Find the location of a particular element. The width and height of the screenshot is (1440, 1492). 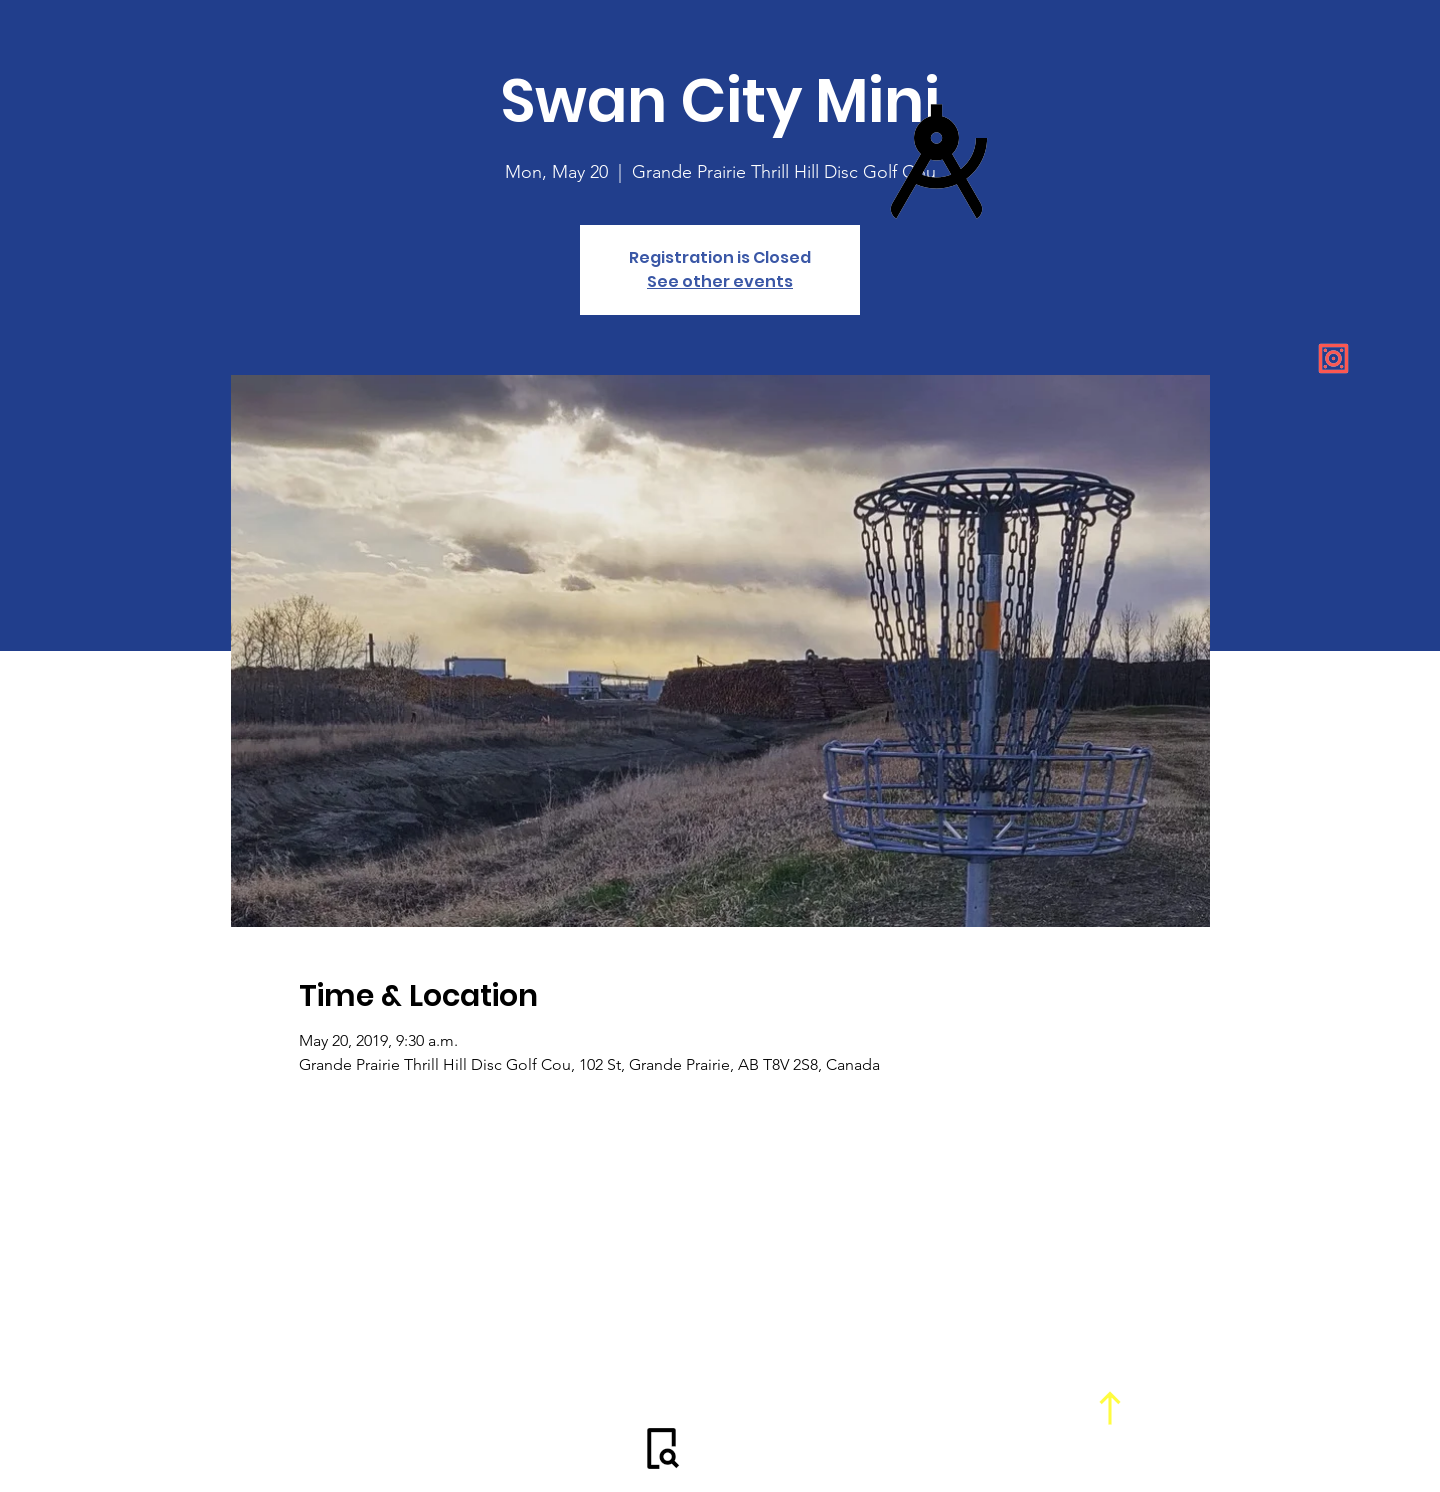

scroll to top of page is located at coordinates (1110, 1408).